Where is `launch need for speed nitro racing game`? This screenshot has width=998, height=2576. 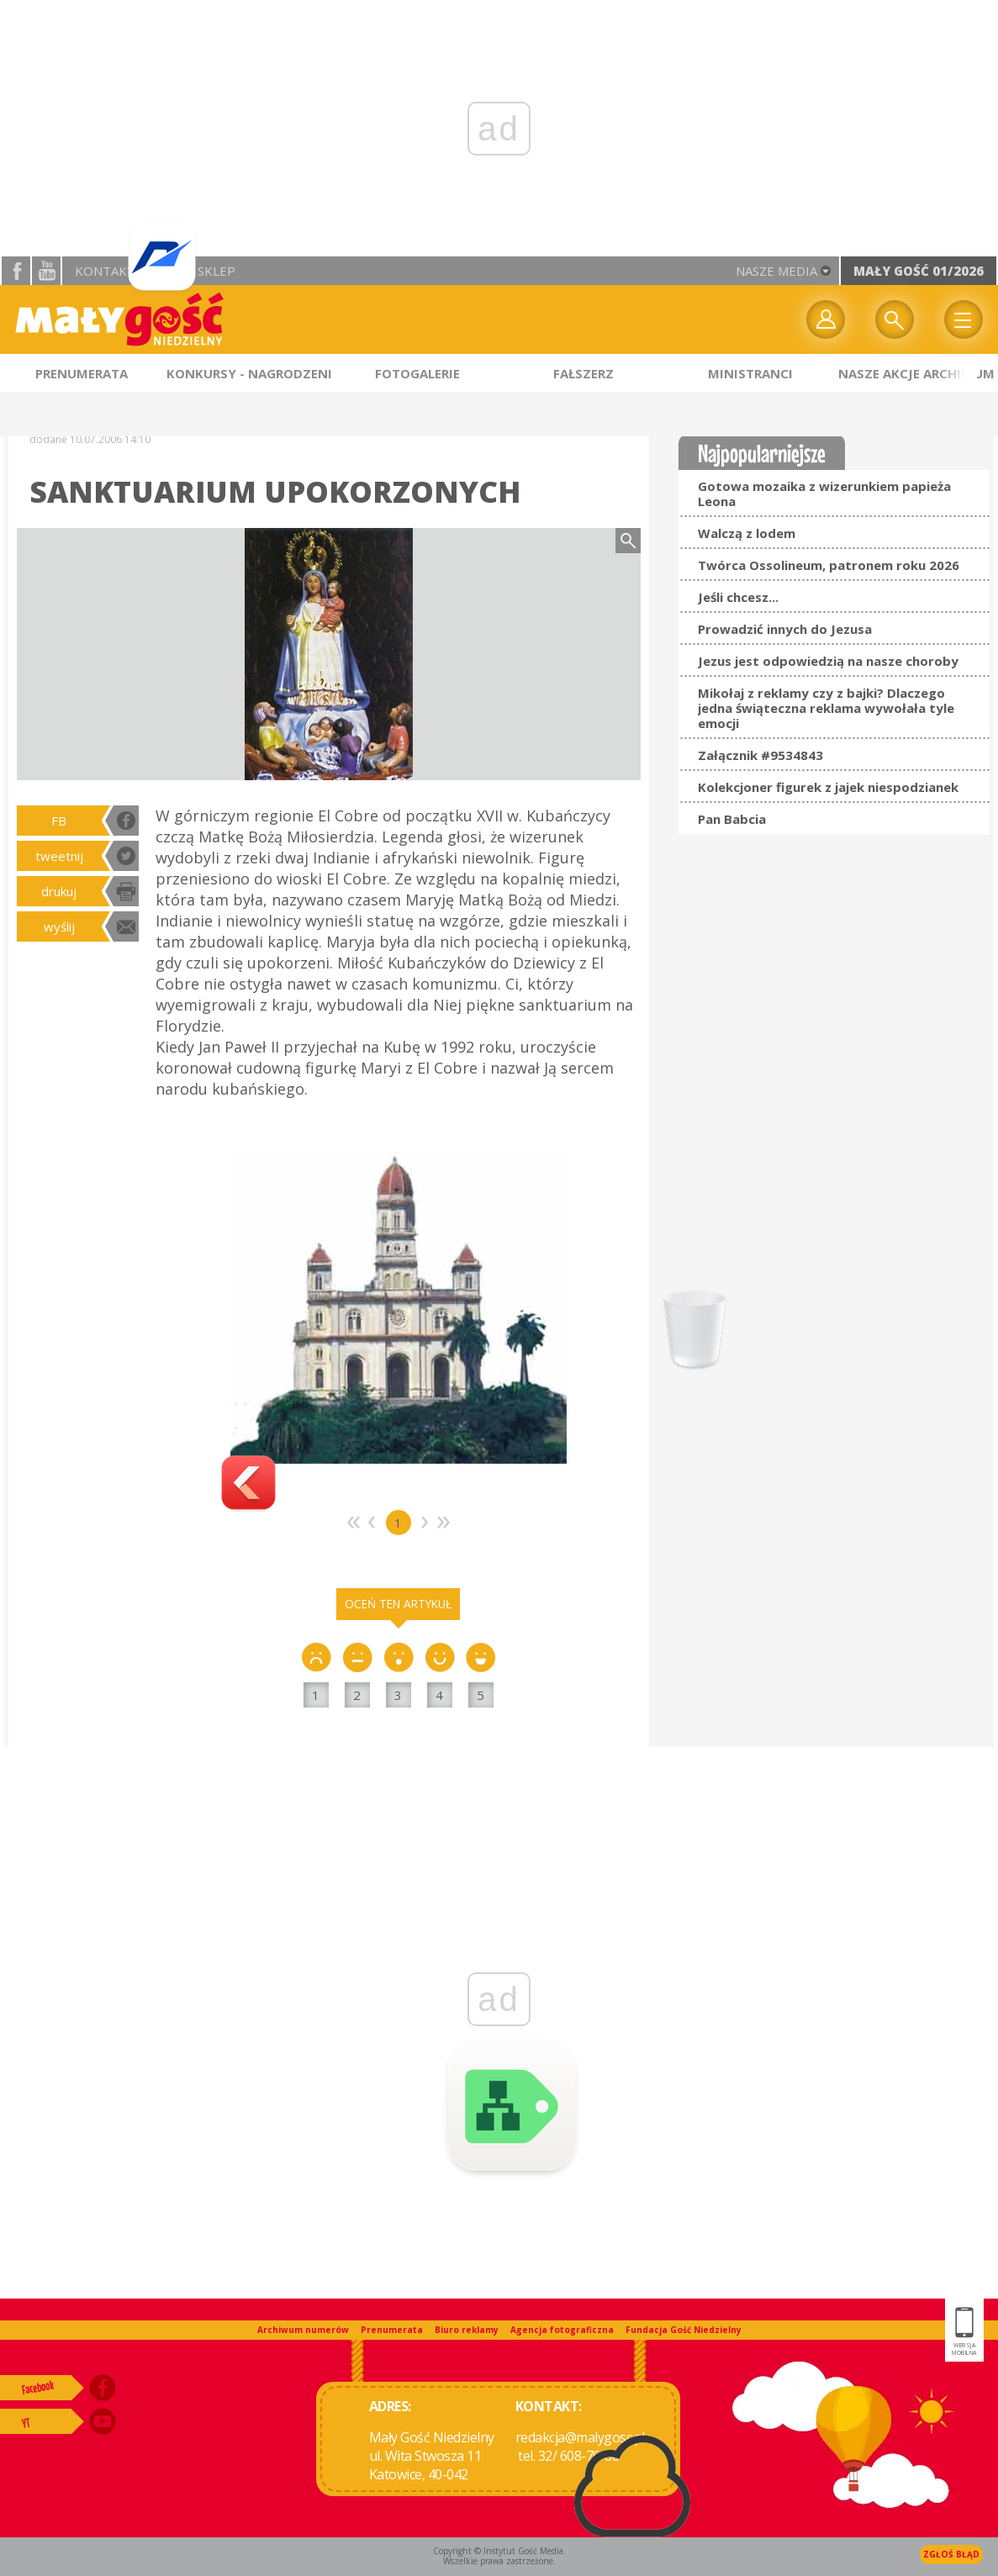
launch need for speed nitro racing game is located at coordinates (161, 256).